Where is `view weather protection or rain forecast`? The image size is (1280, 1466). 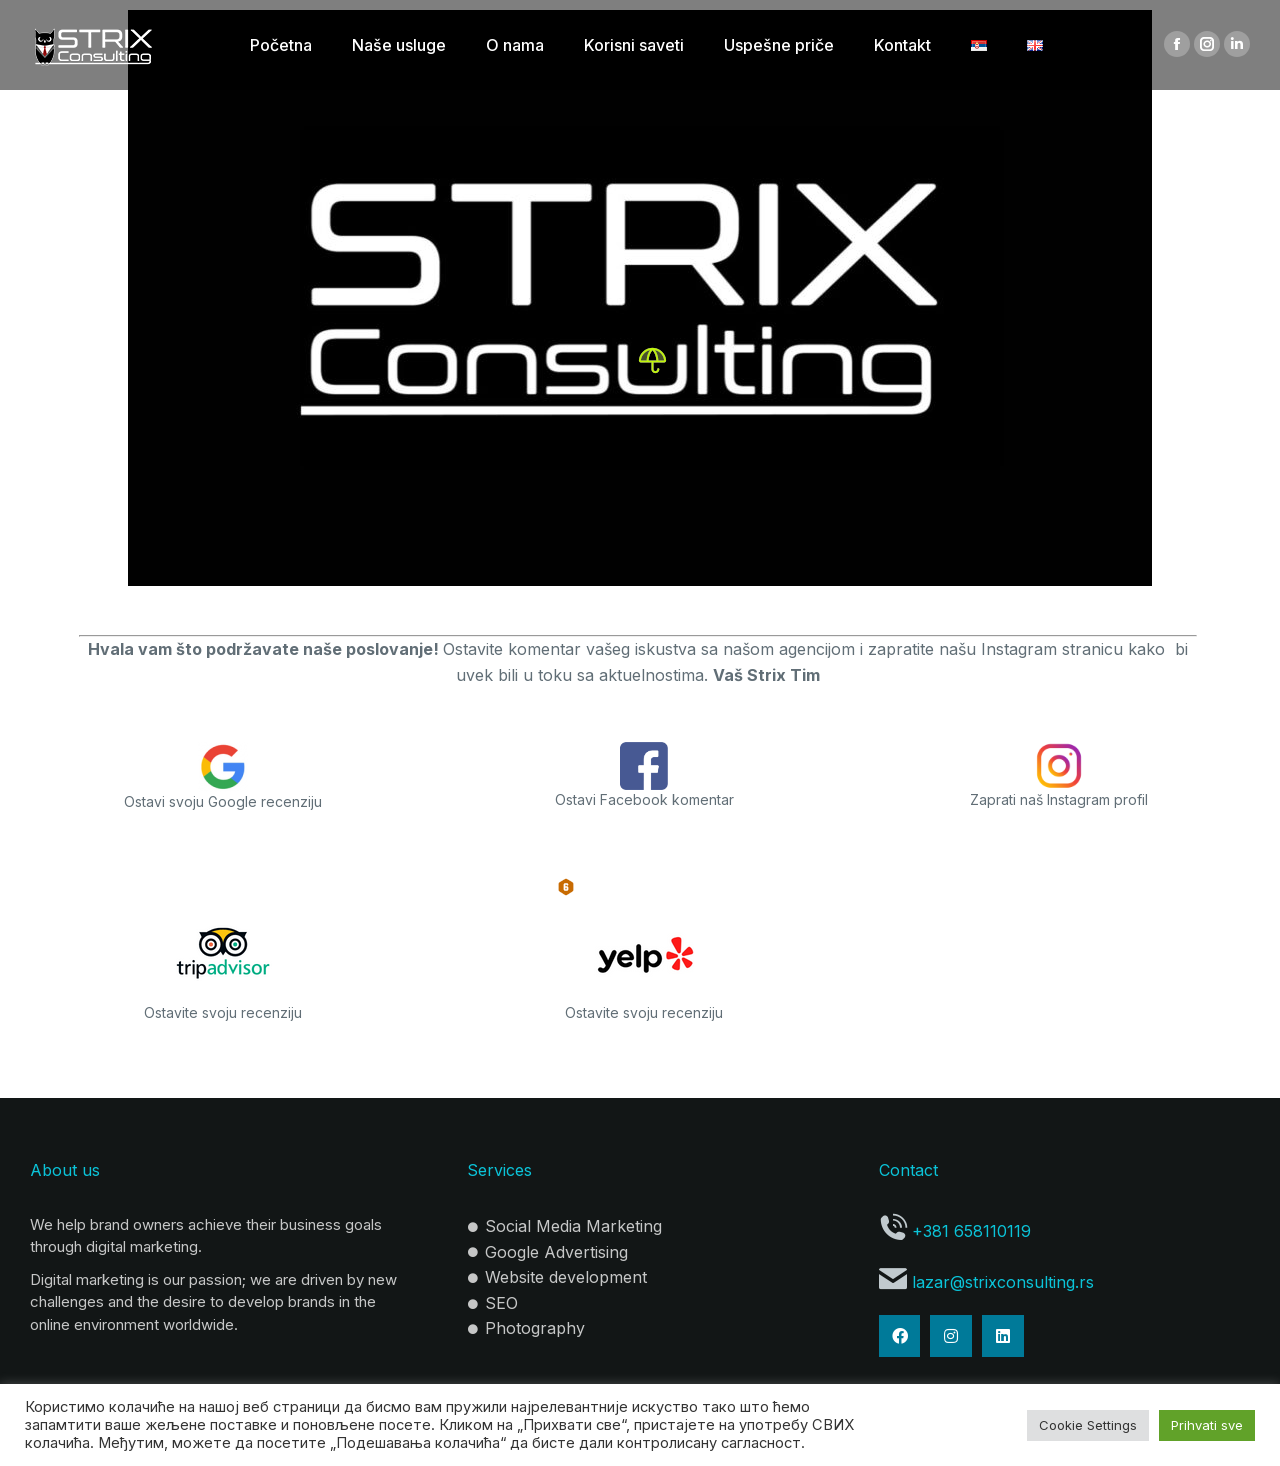
view weather protection or rain forecast is located at coordinates (652, 360).